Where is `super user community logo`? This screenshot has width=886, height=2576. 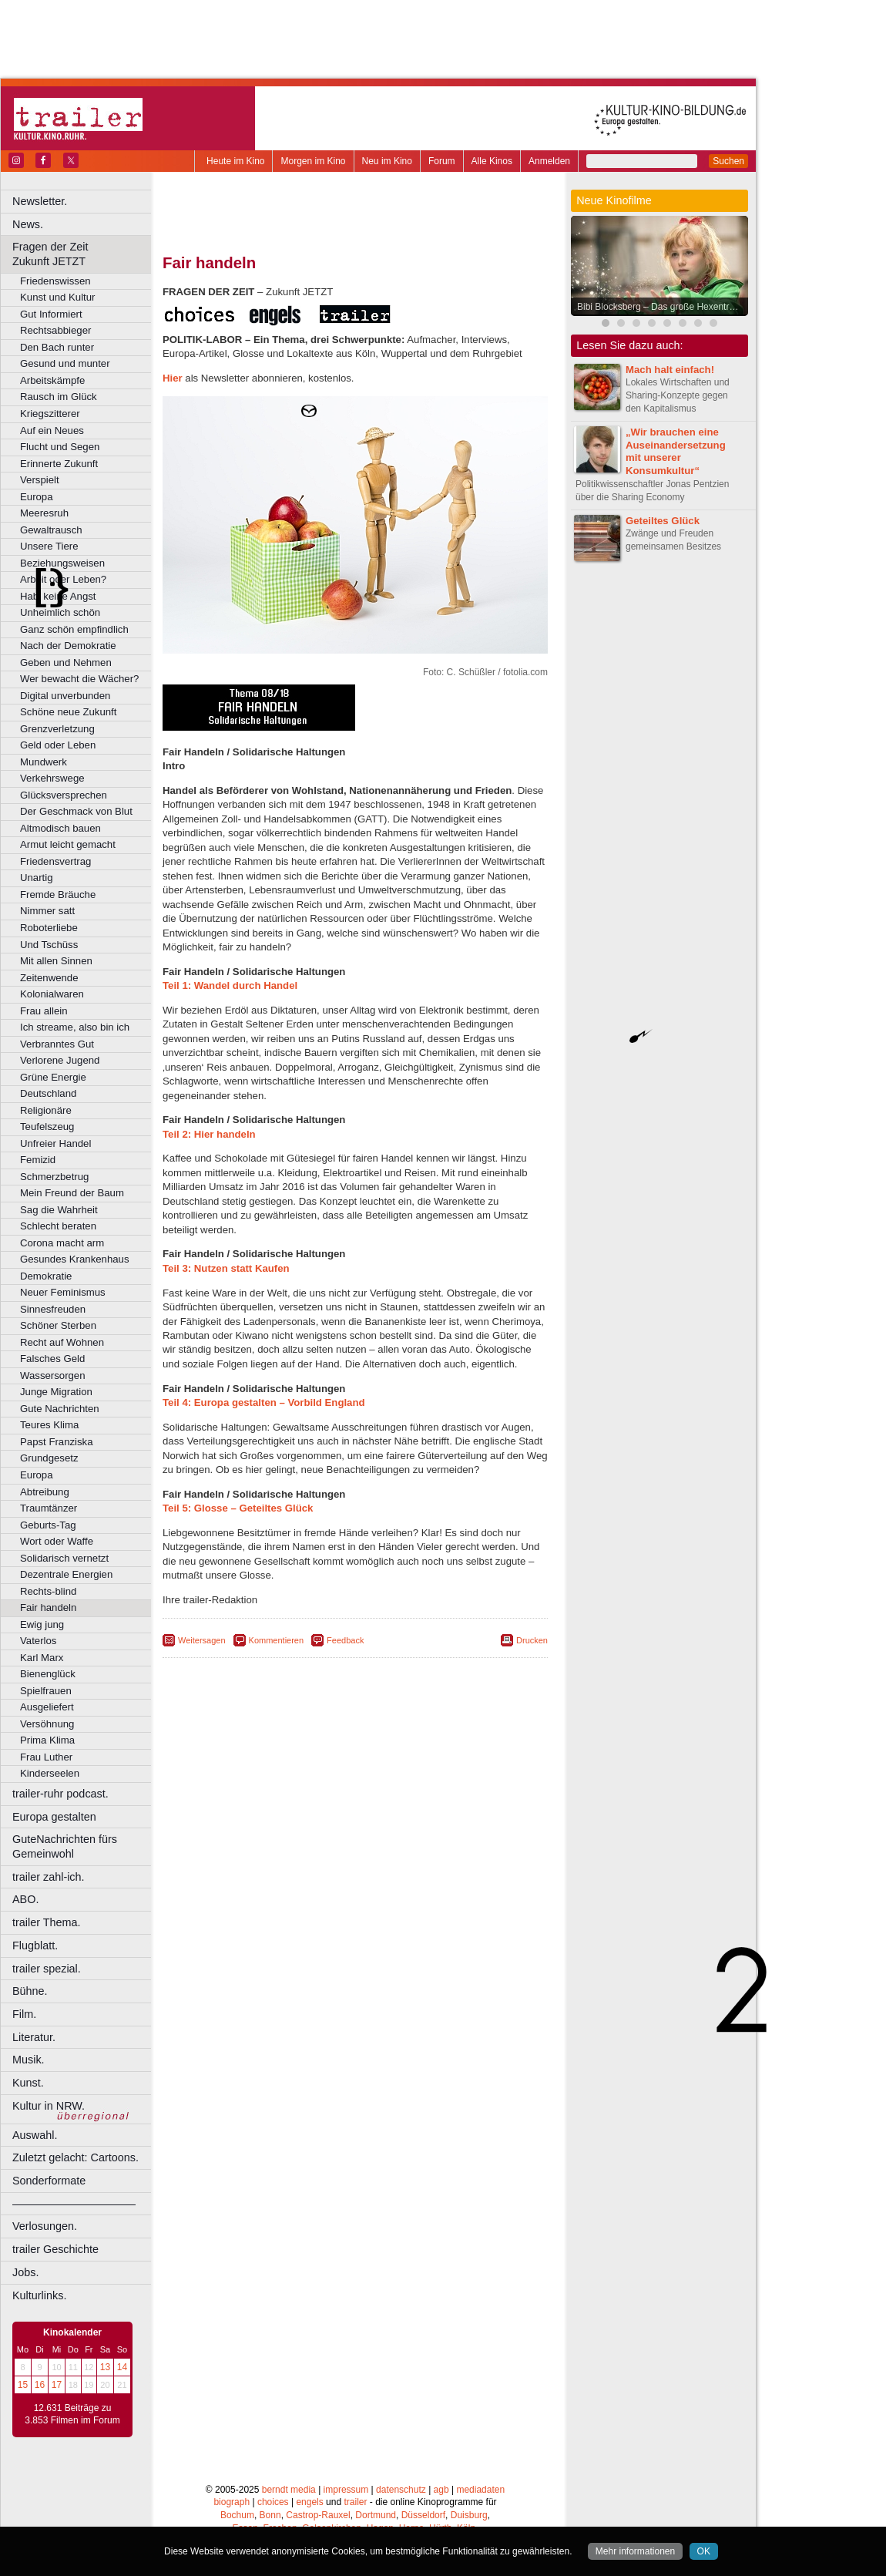
super user community logo is located at coordinates (52, 587).